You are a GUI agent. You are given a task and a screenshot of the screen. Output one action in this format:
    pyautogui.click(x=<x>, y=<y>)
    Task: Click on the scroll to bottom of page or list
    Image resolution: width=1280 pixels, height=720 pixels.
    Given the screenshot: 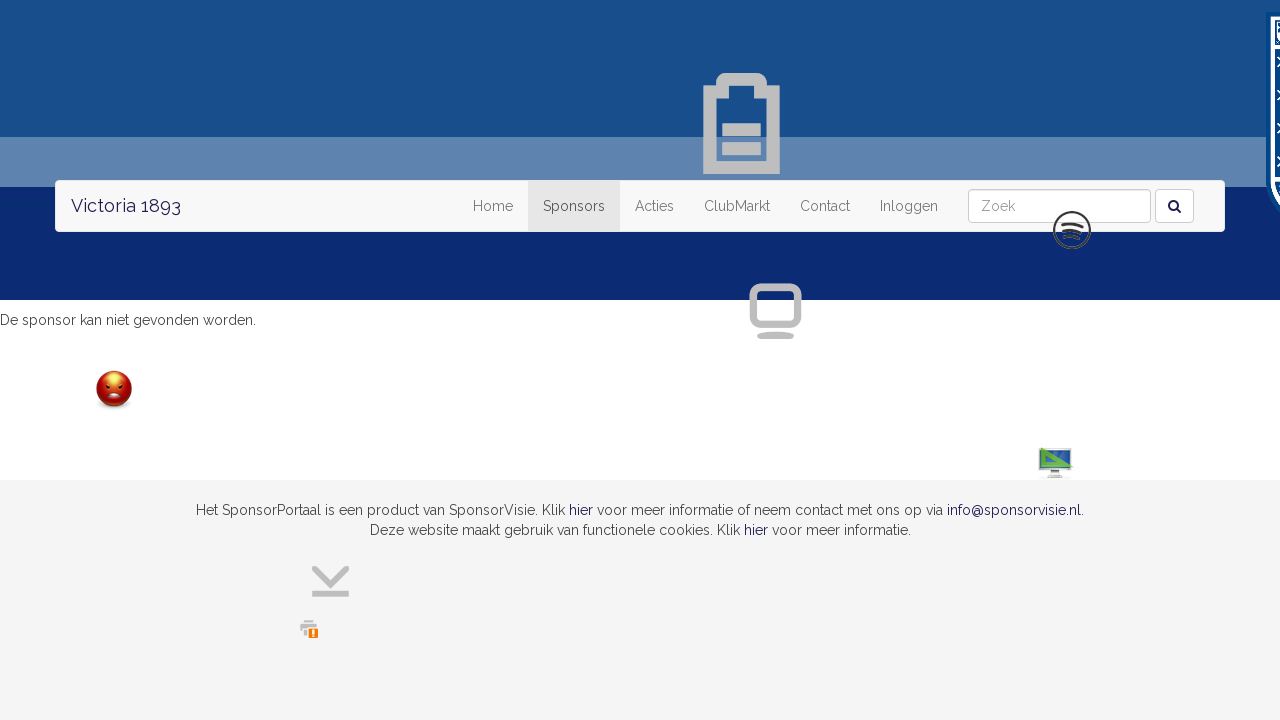 What is the action you would take?
    pyautogui.click(x=330, y=581)
    